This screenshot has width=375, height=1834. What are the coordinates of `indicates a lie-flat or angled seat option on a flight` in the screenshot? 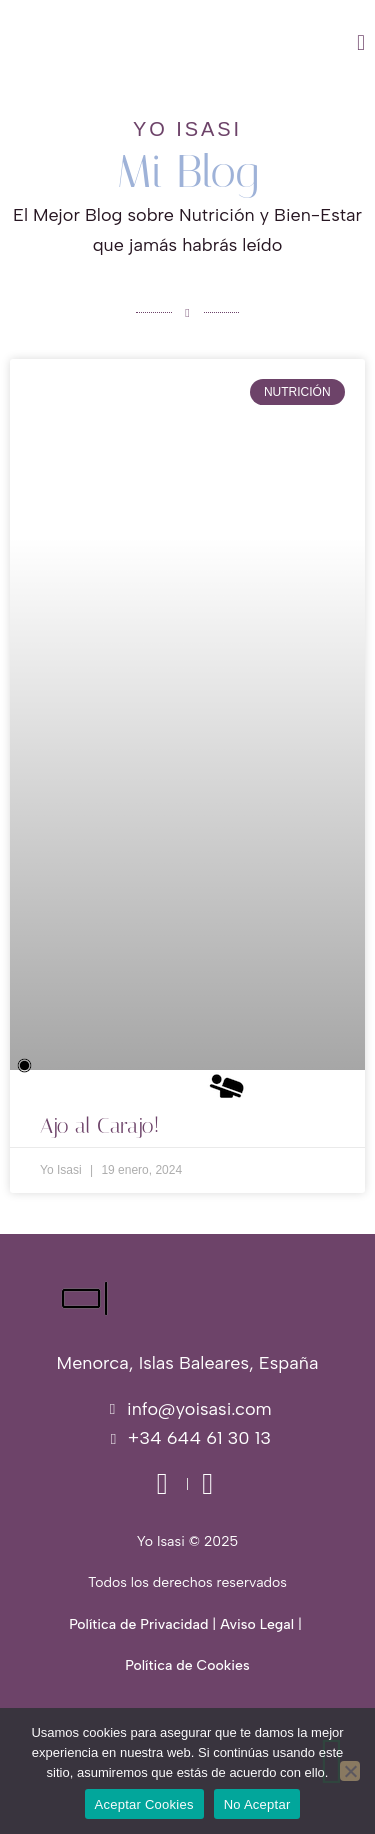 It's located at (226, 1086).